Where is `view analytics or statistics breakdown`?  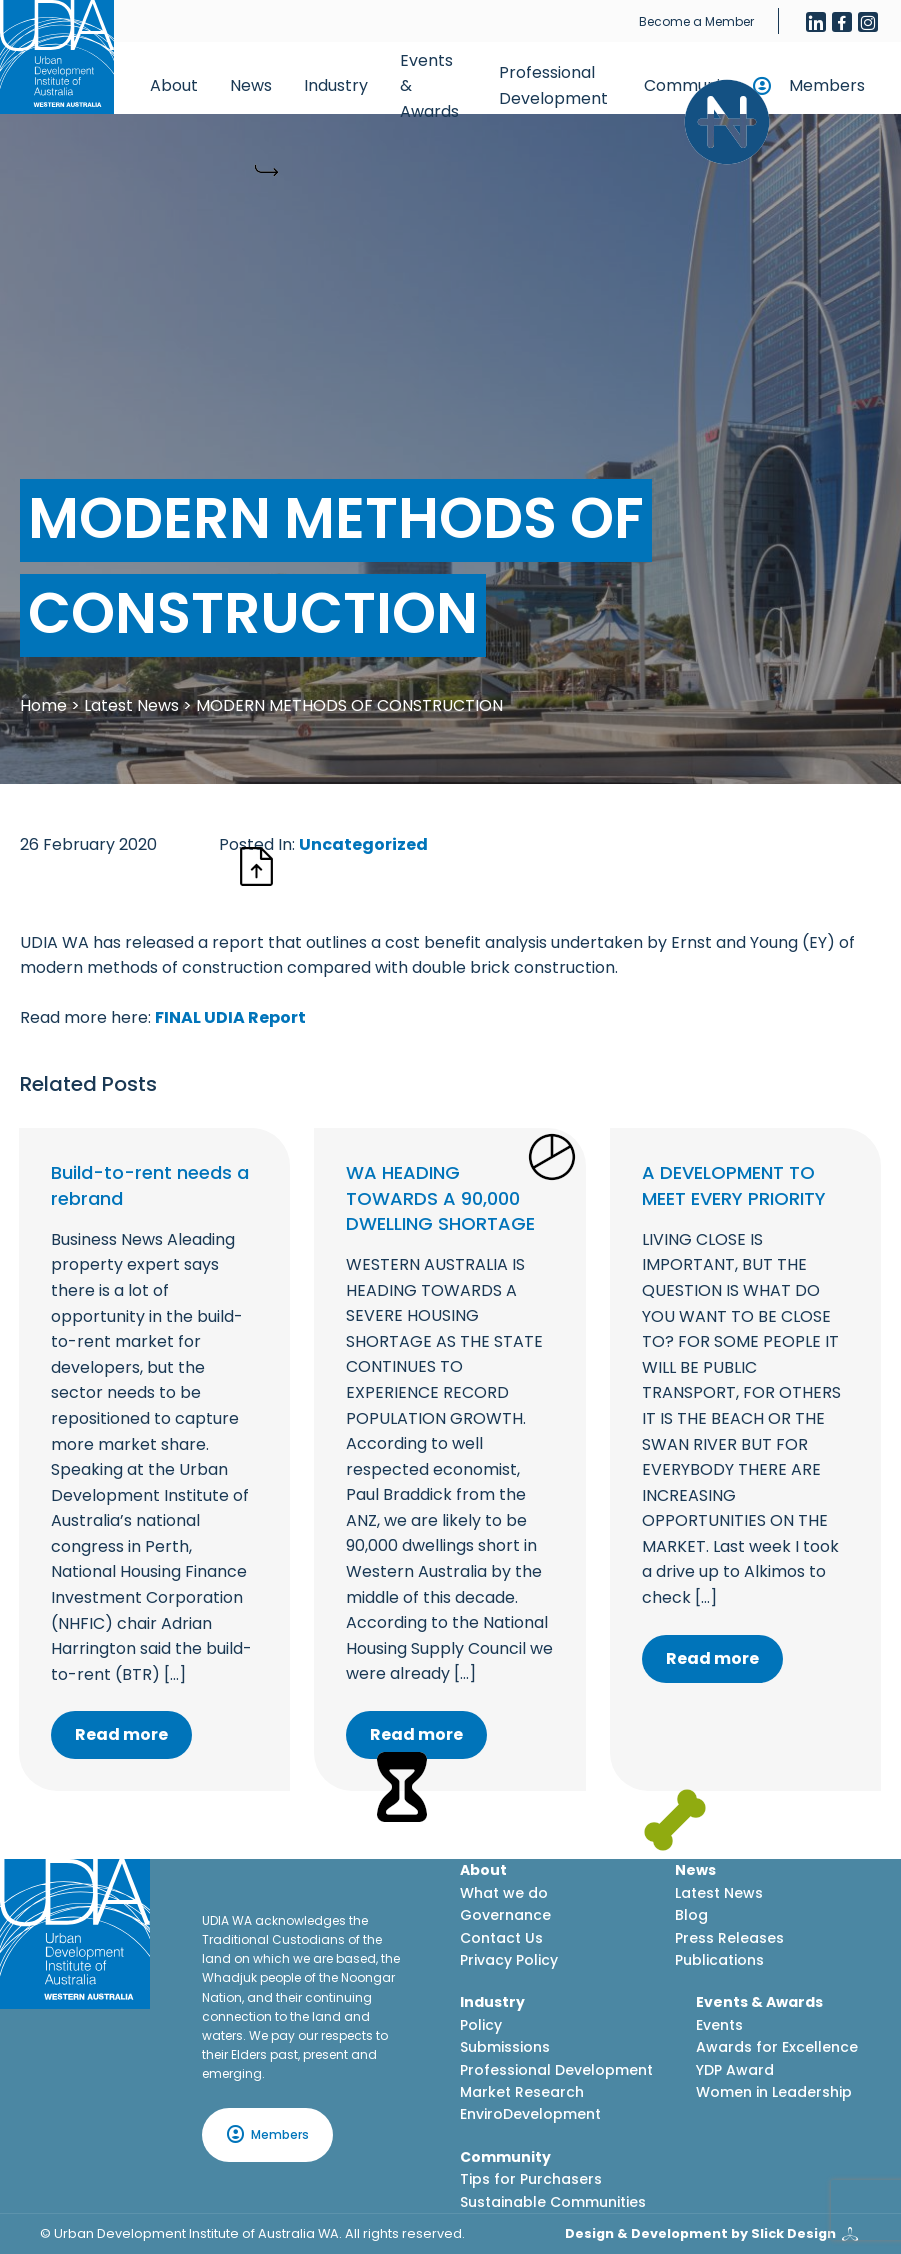 view analytics or statistics breakdown is located at coordinates (552, 1157).